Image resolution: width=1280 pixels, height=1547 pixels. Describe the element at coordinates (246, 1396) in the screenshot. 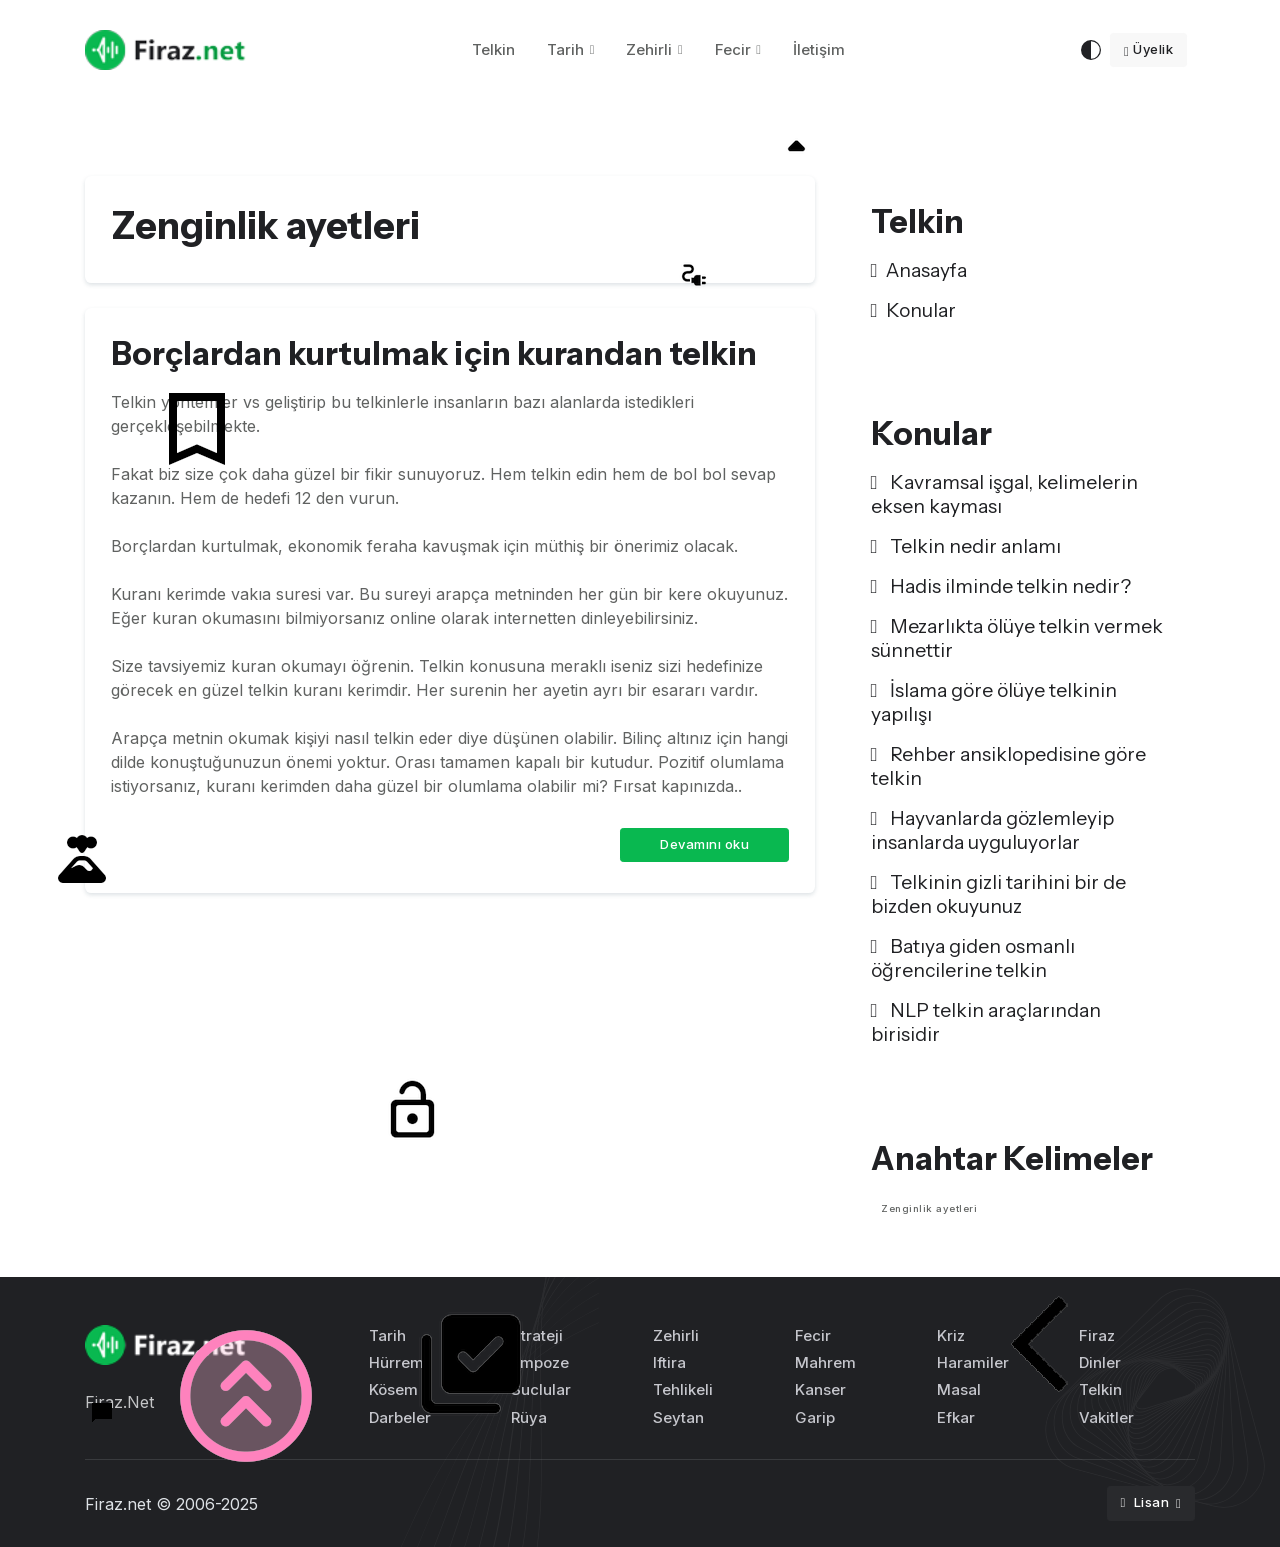

I see `scroll to top of page` at that location.